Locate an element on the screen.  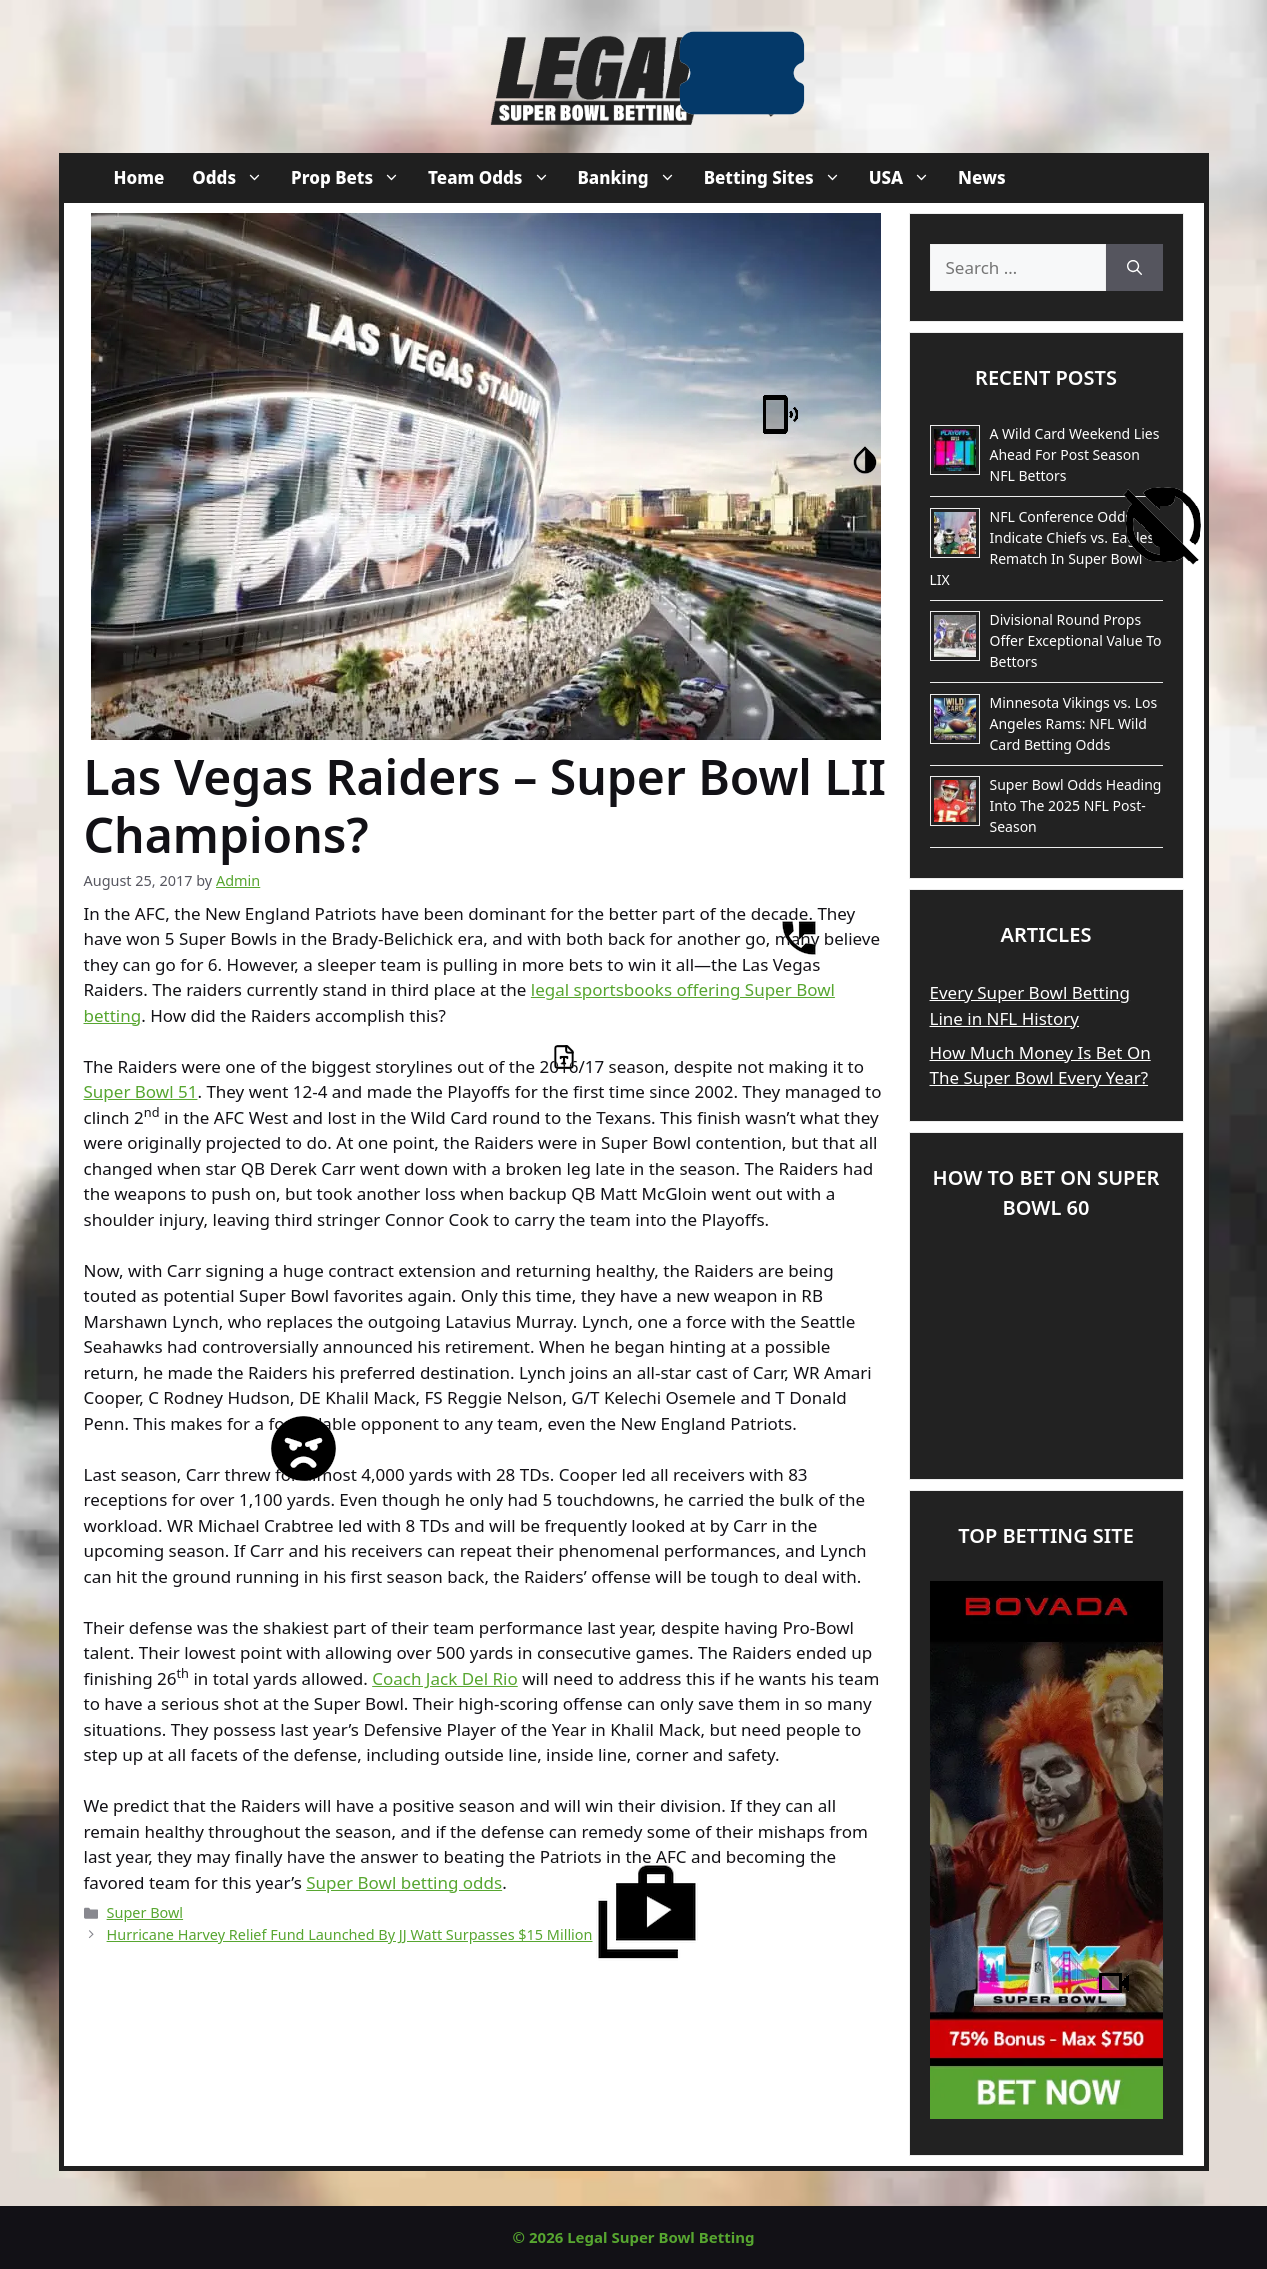
access your tickets or passes is located at coordinates (742, 73).